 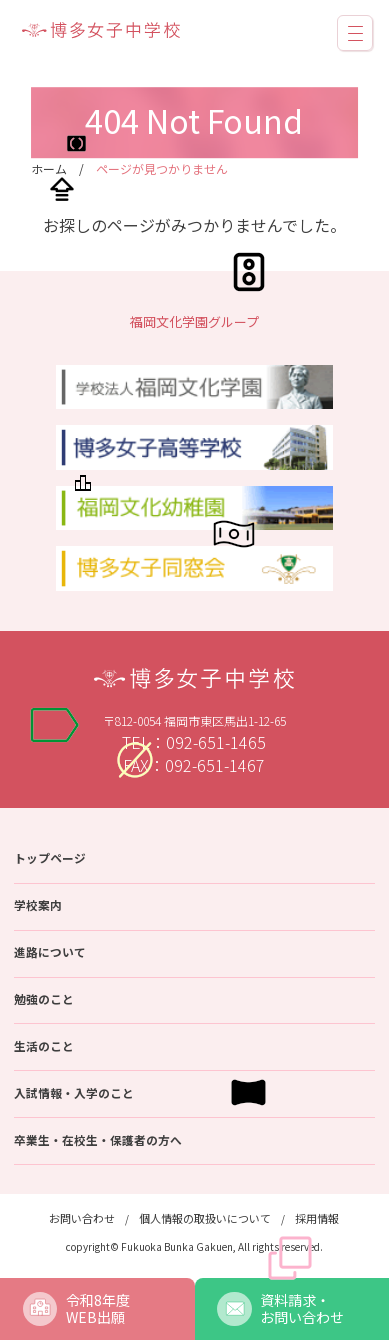 What do you see at coordinates (234, 534) in the screenshot?
I see `view currency or payment options` at bounding box center [234, 534].